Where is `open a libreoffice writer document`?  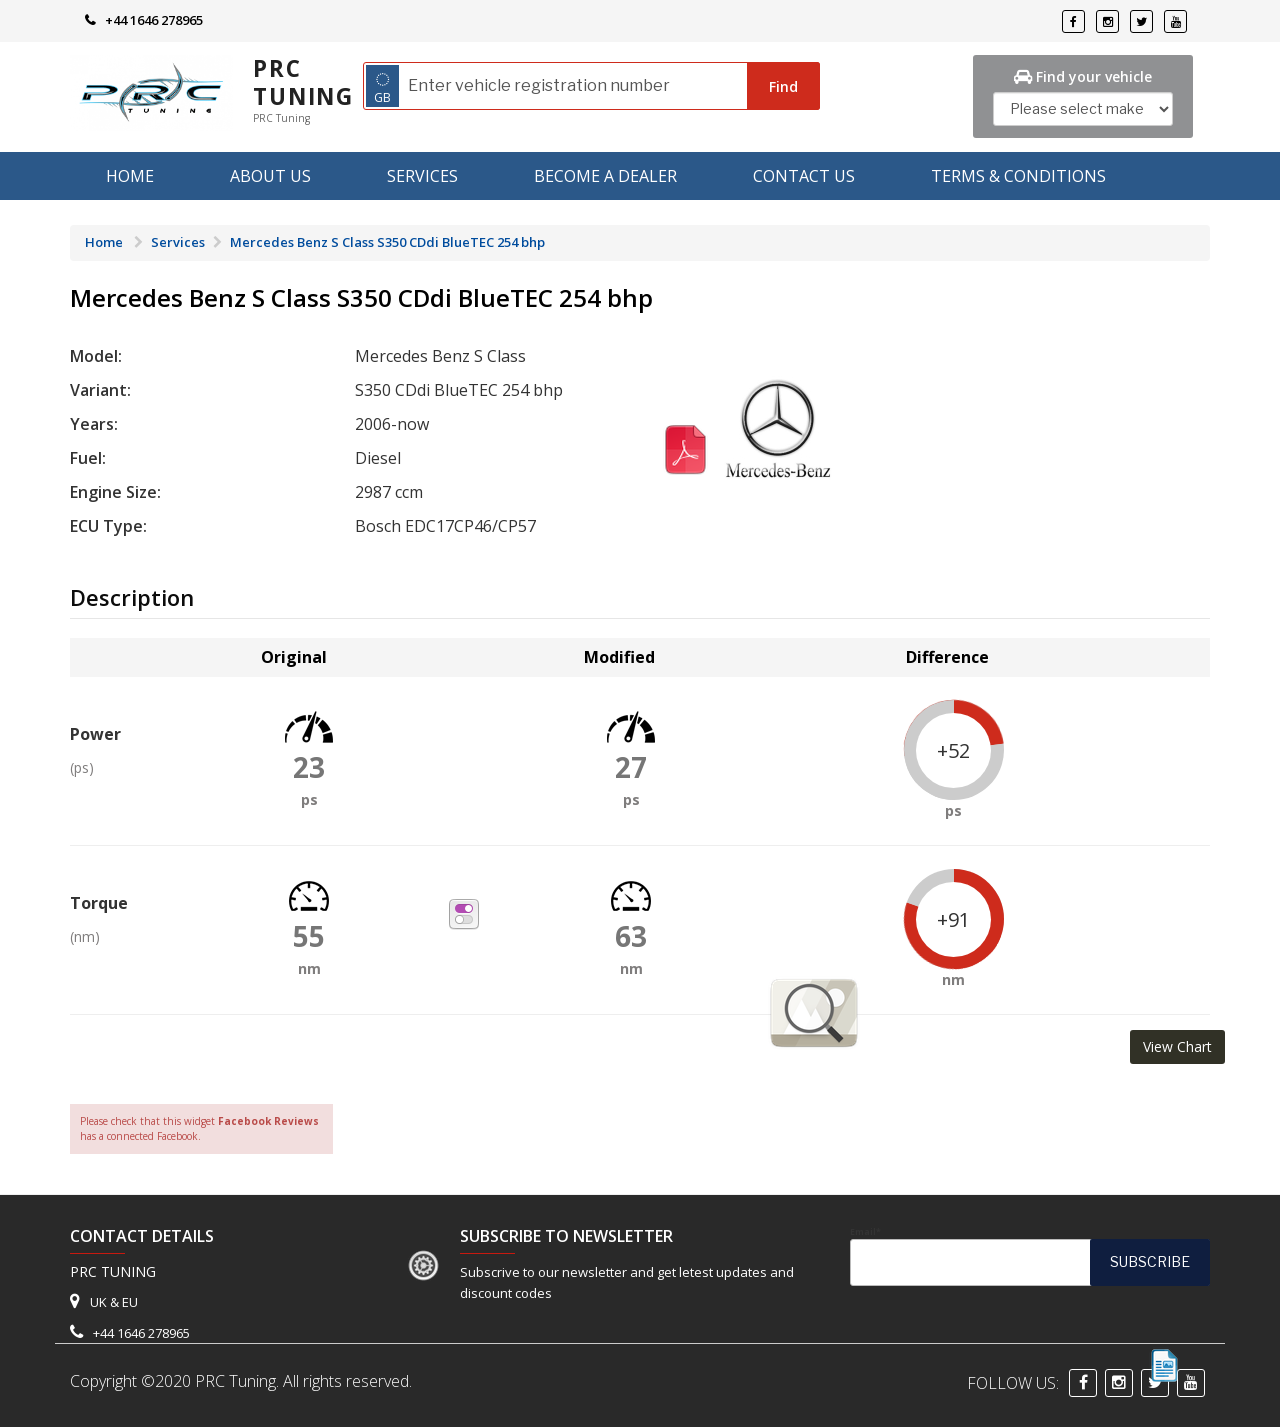 open a libreoffice writer document is located at coordinates (1164, 1365).